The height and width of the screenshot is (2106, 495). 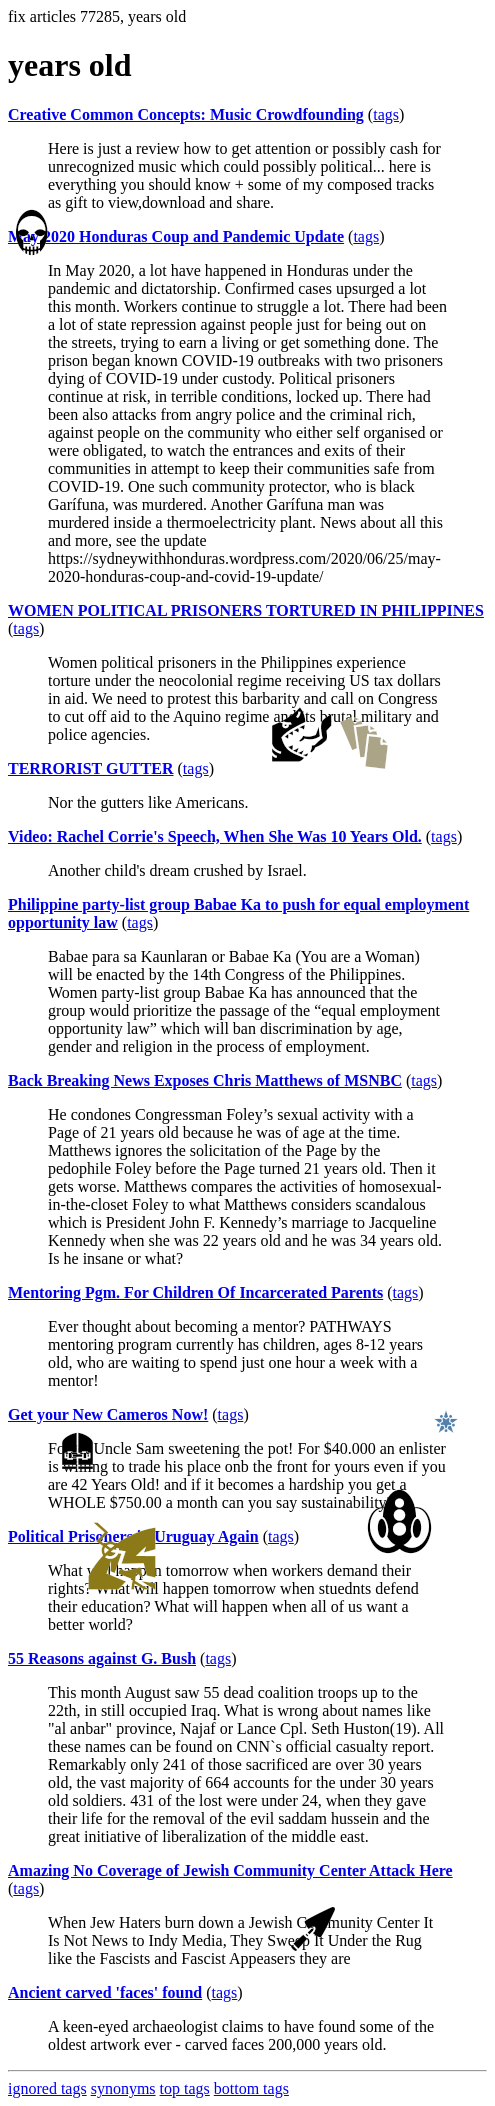 What do you see at coordinates (446, 1422) in the screenshot?
I see `view achievements or rewards in a game` at bounding box center [446, 1422].